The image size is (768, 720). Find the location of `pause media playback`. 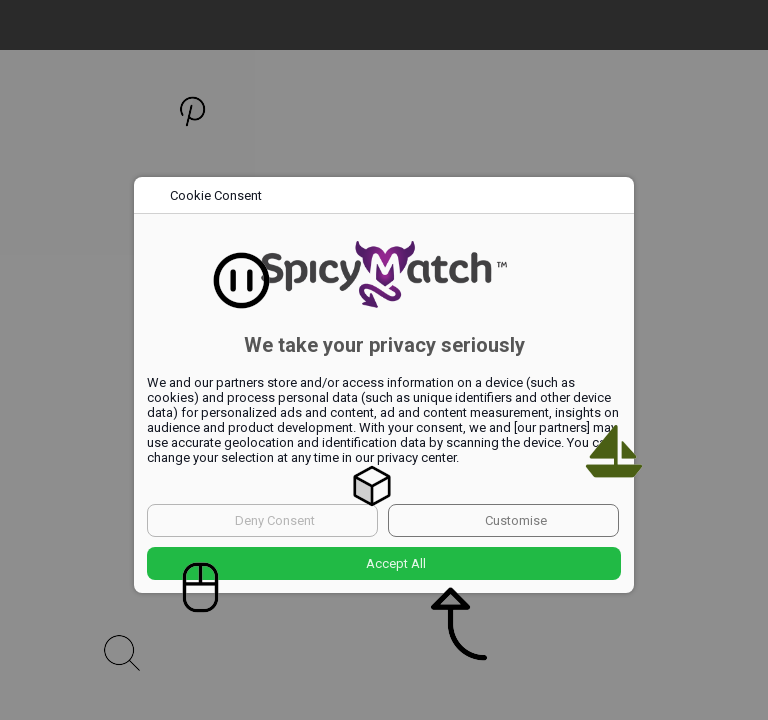

pause media playback is located at coordinates (241, 280).